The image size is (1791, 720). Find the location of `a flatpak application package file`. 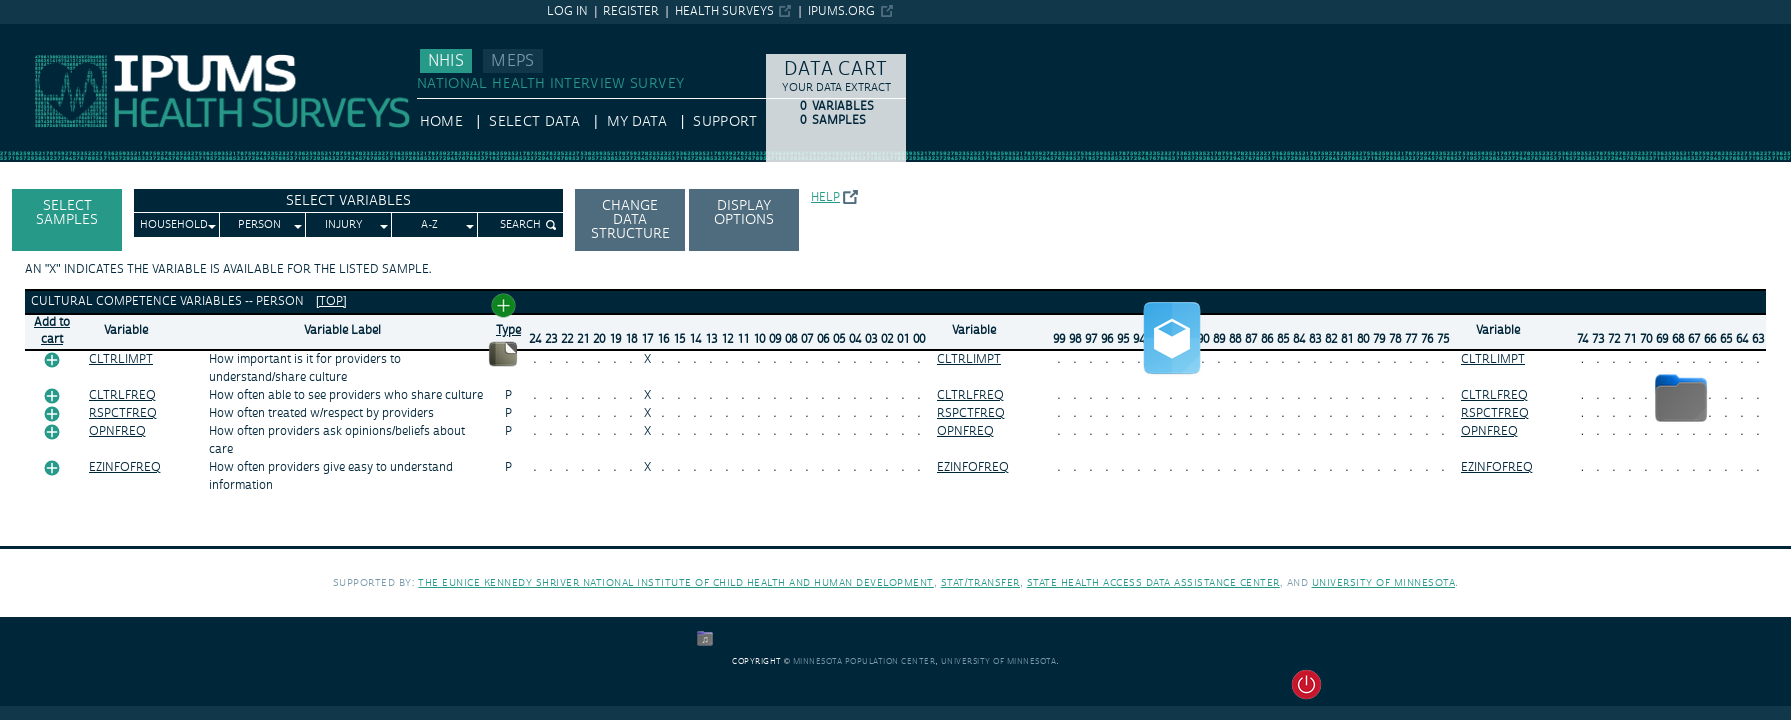

a flatpak application package file is located at coordinates (1172, 338).